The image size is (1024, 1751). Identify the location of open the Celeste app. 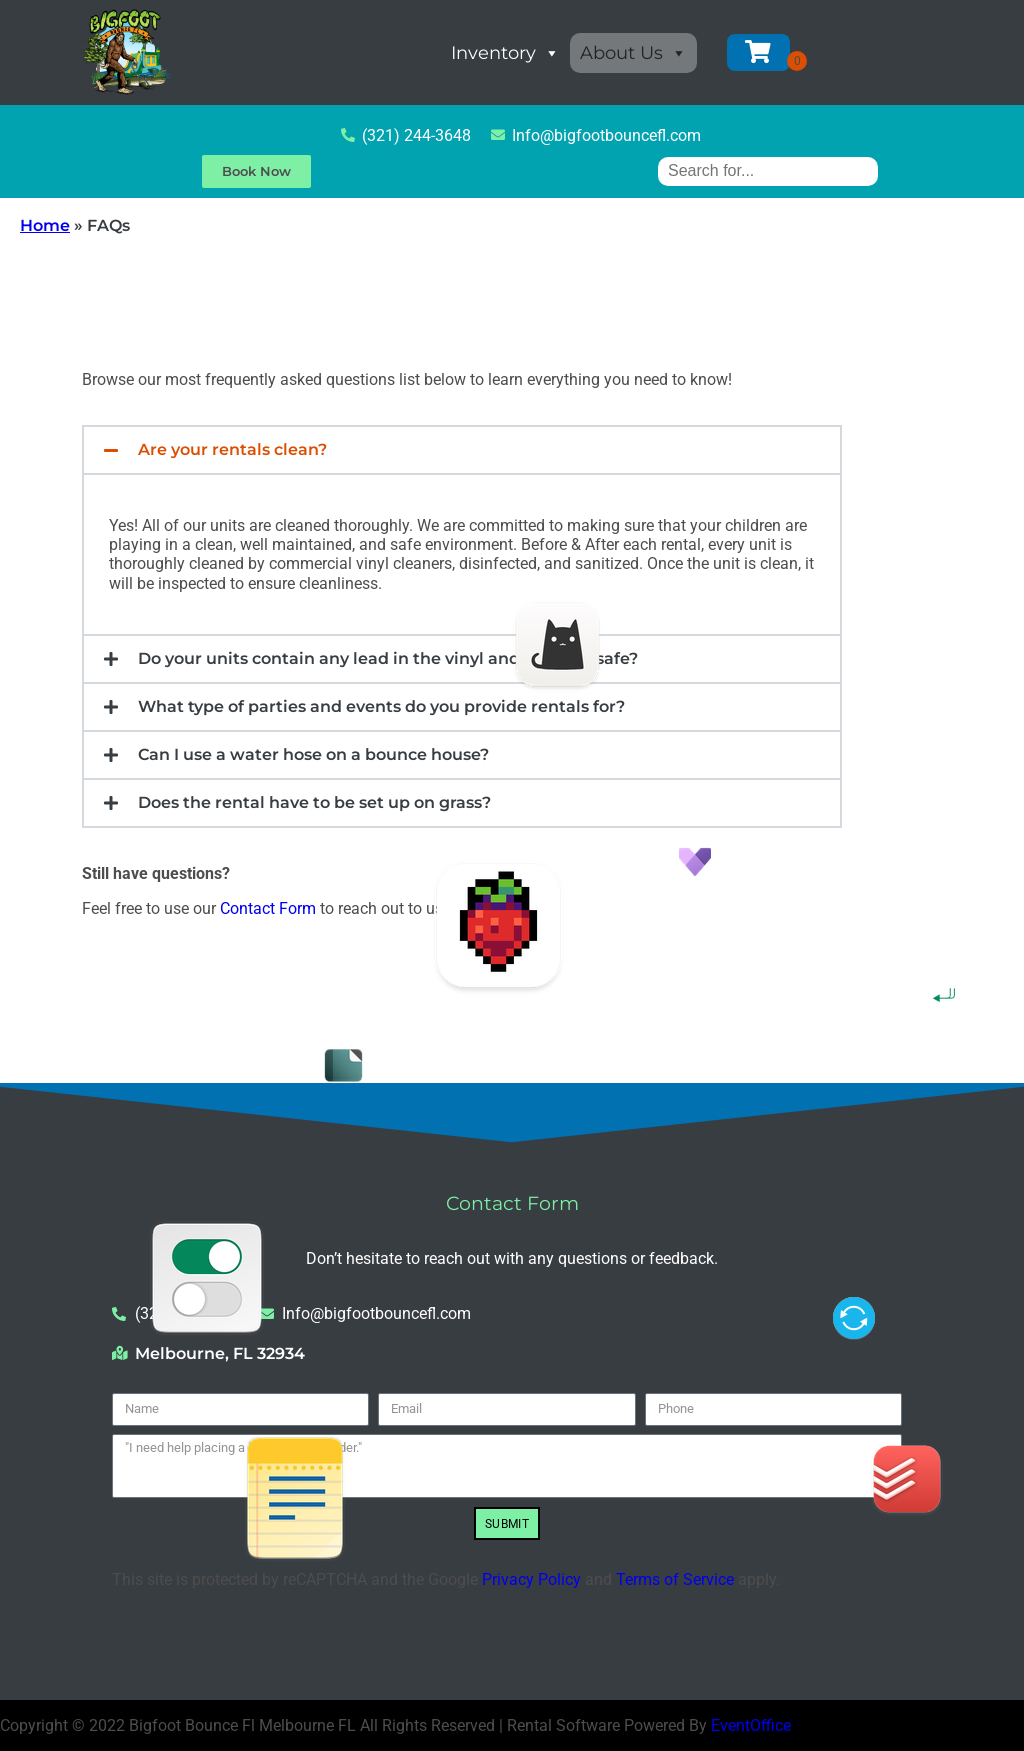
(498, 925).